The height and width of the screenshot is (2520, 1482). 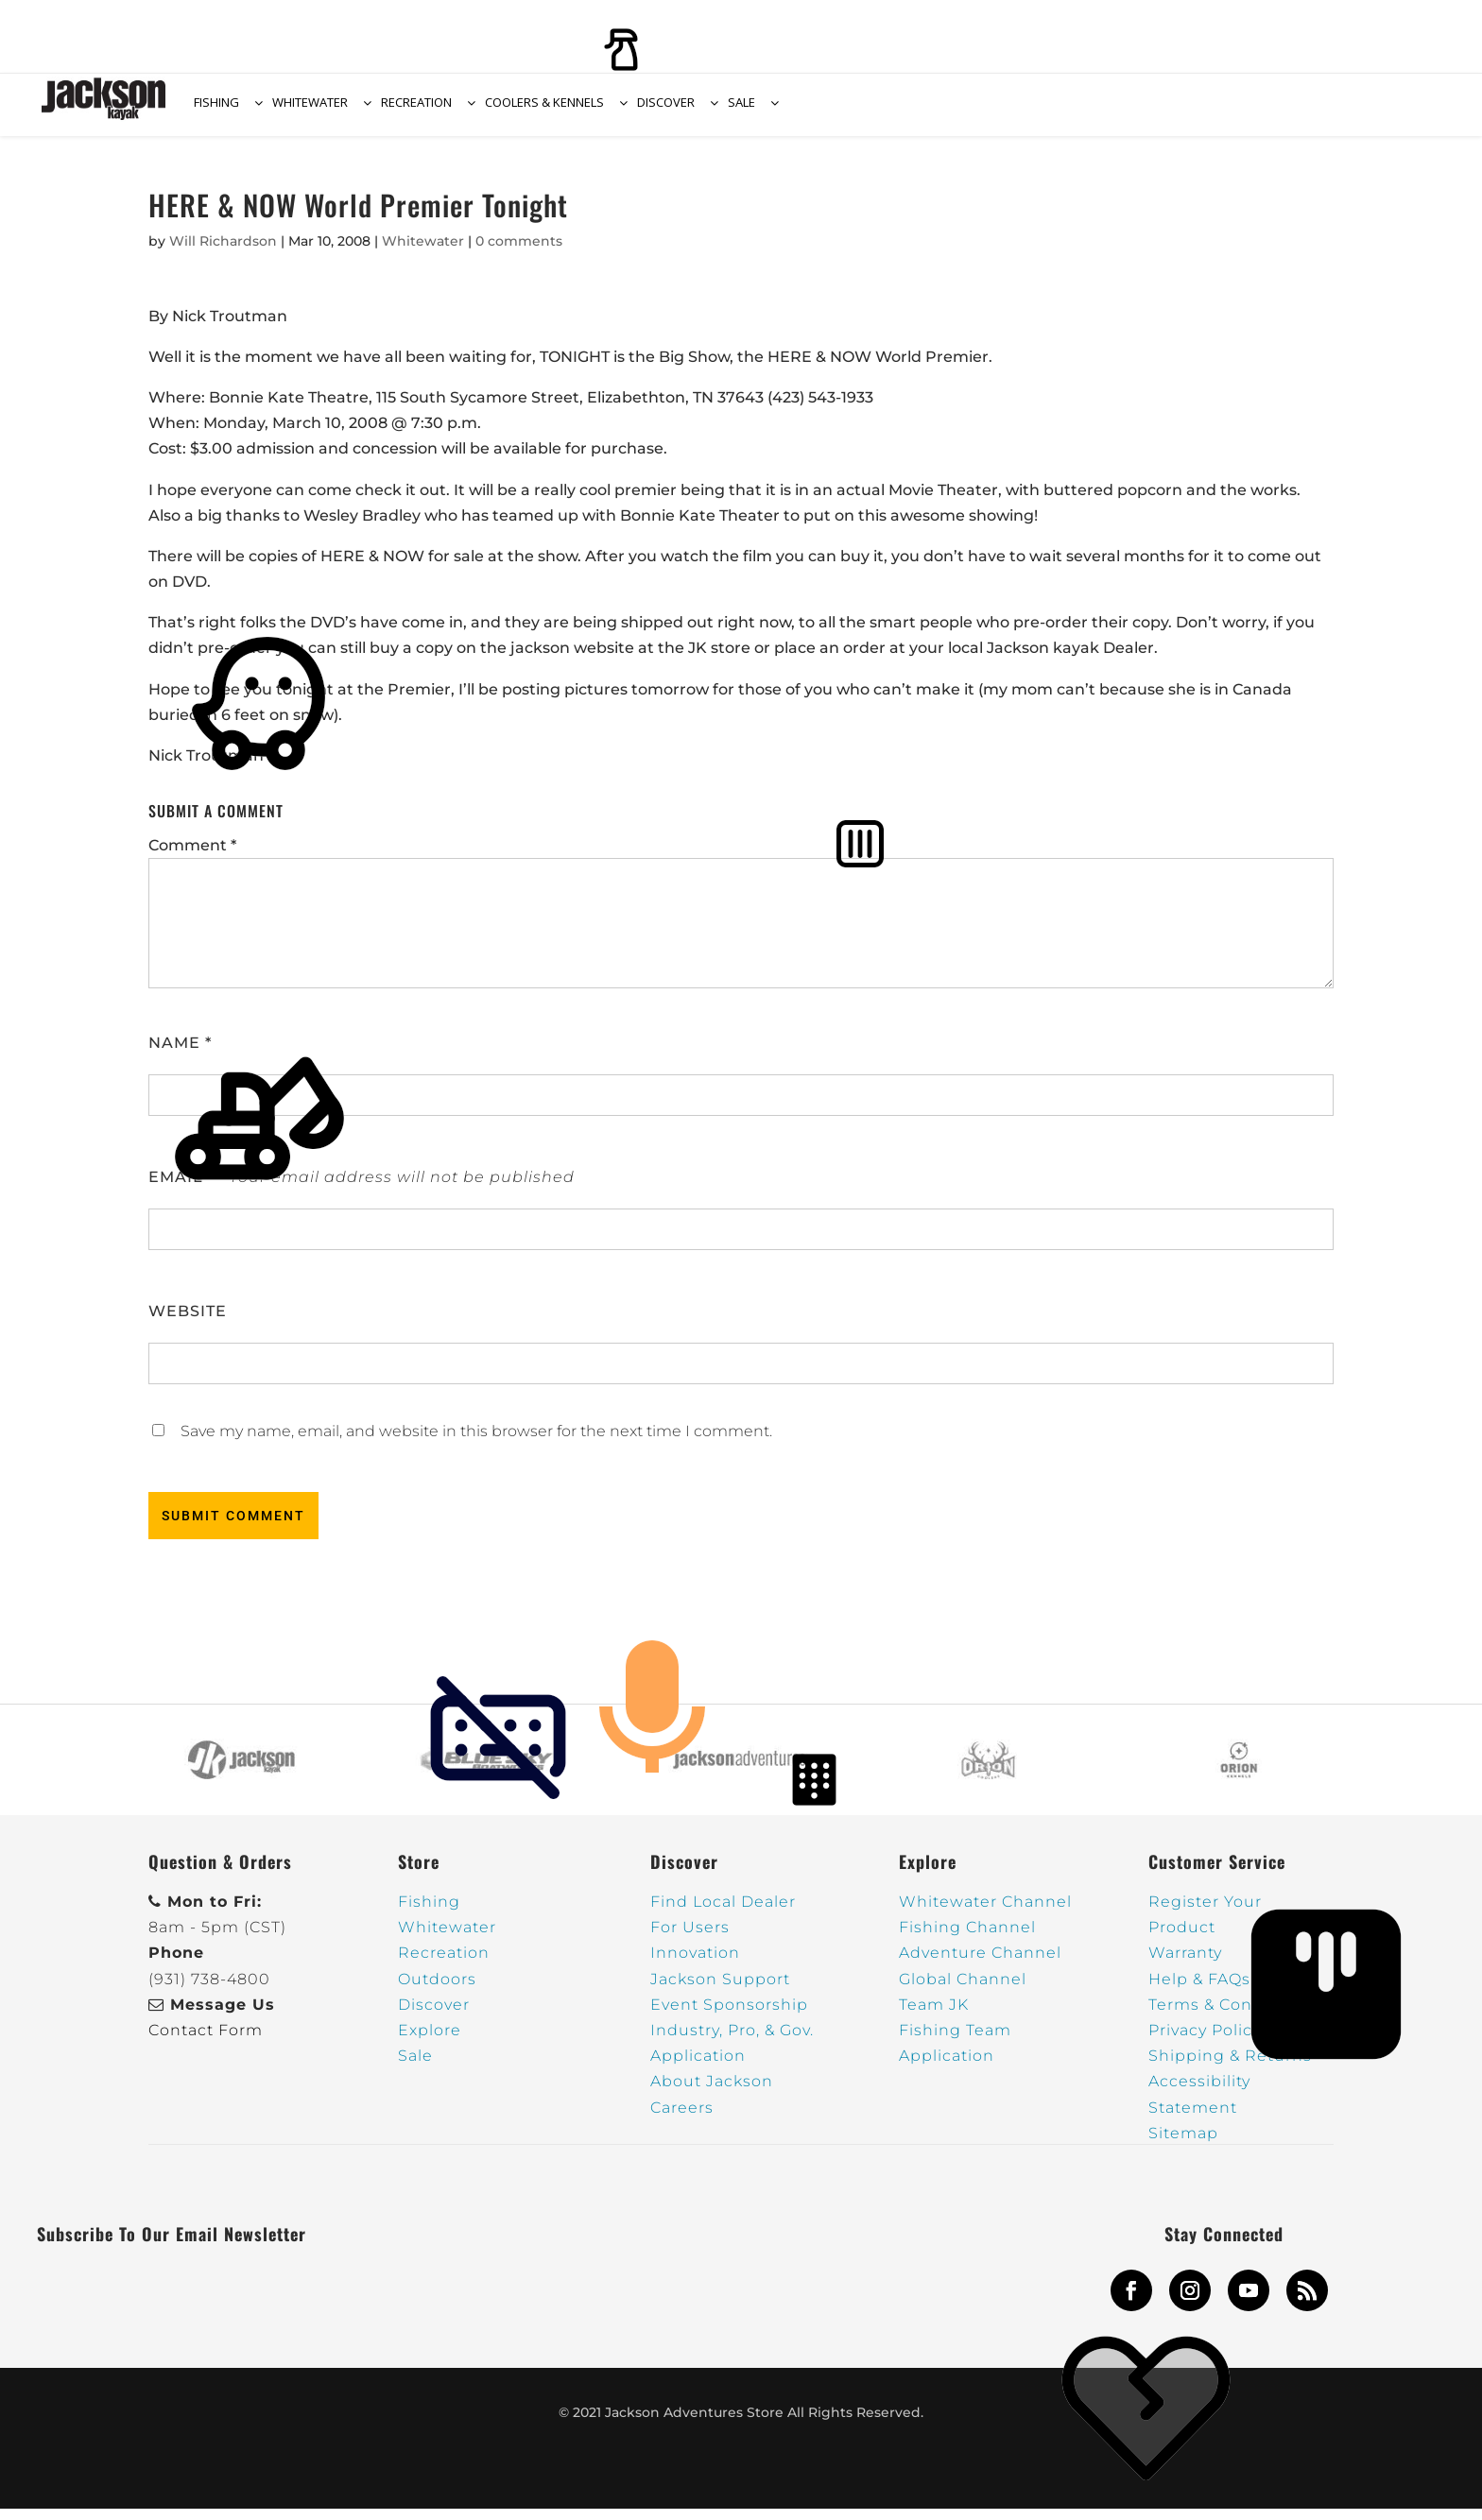 What do you see at coordinates (1326, 1984) in the screenshot?
I see `align content to top center of container` at bounding box center [1326, 1984].